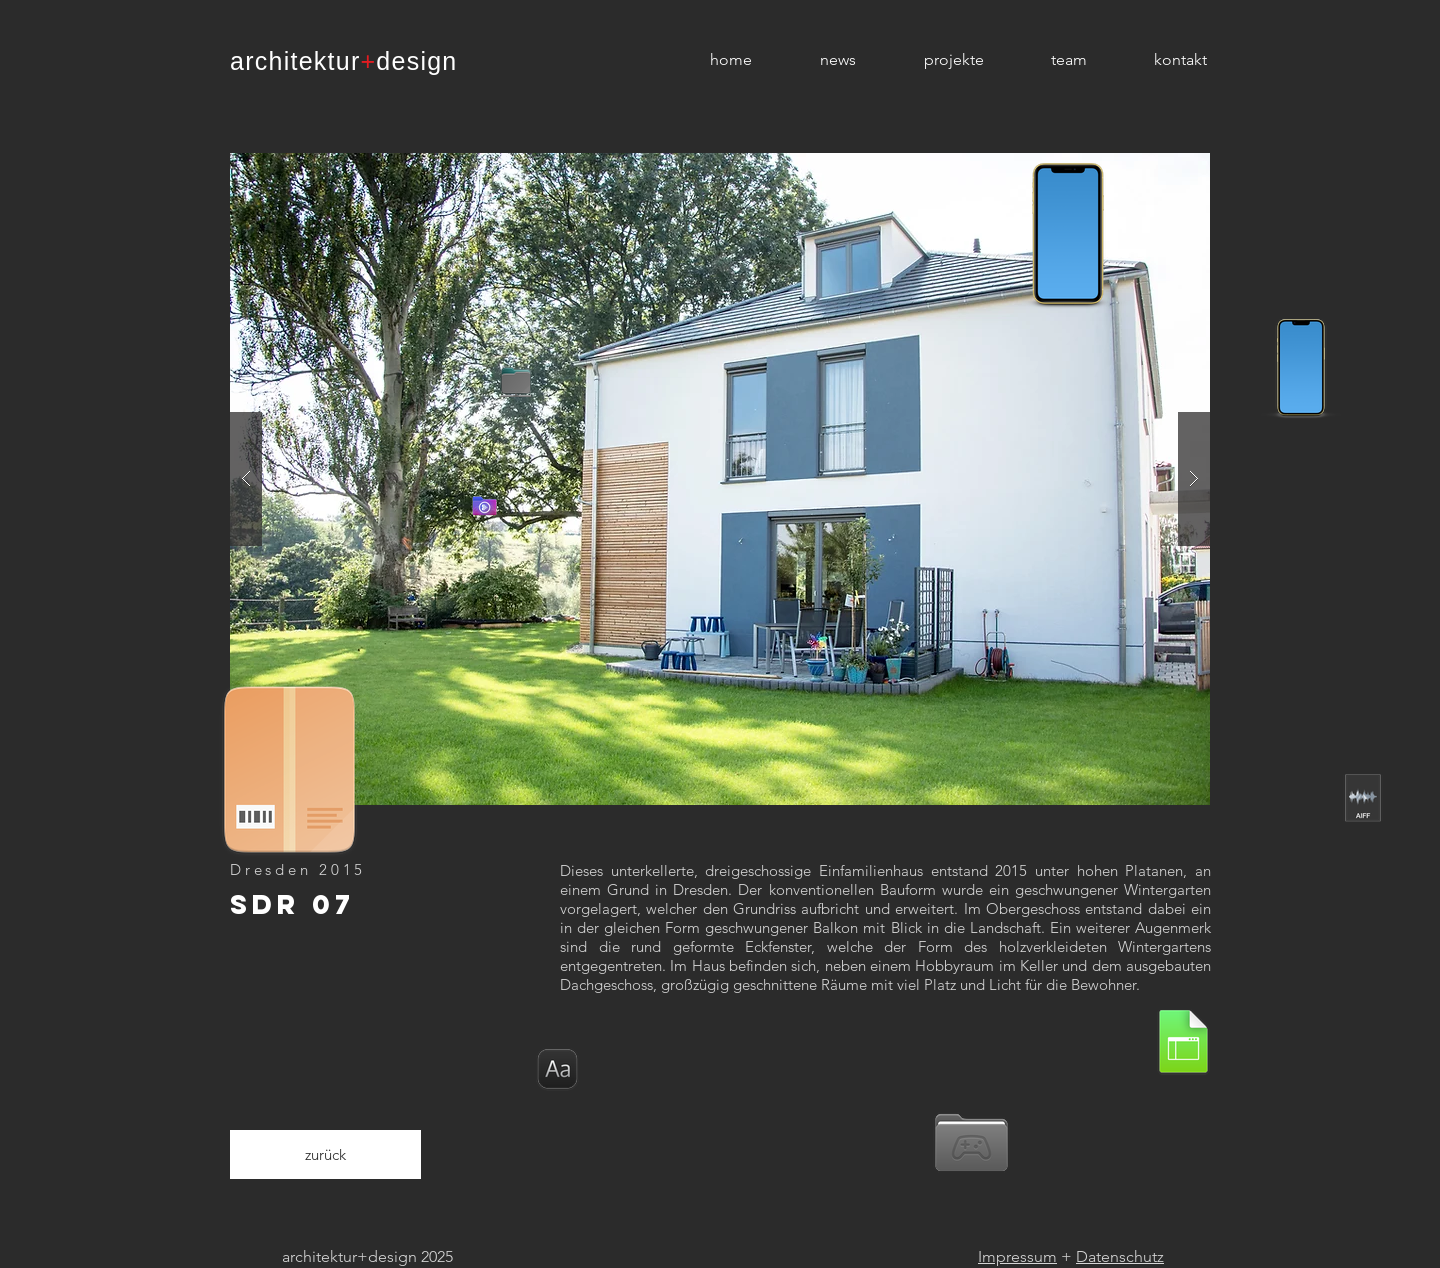  Describe the element at coordinates (516, 382) in the screenshot. I see `access files stored on a remote server` at that location.